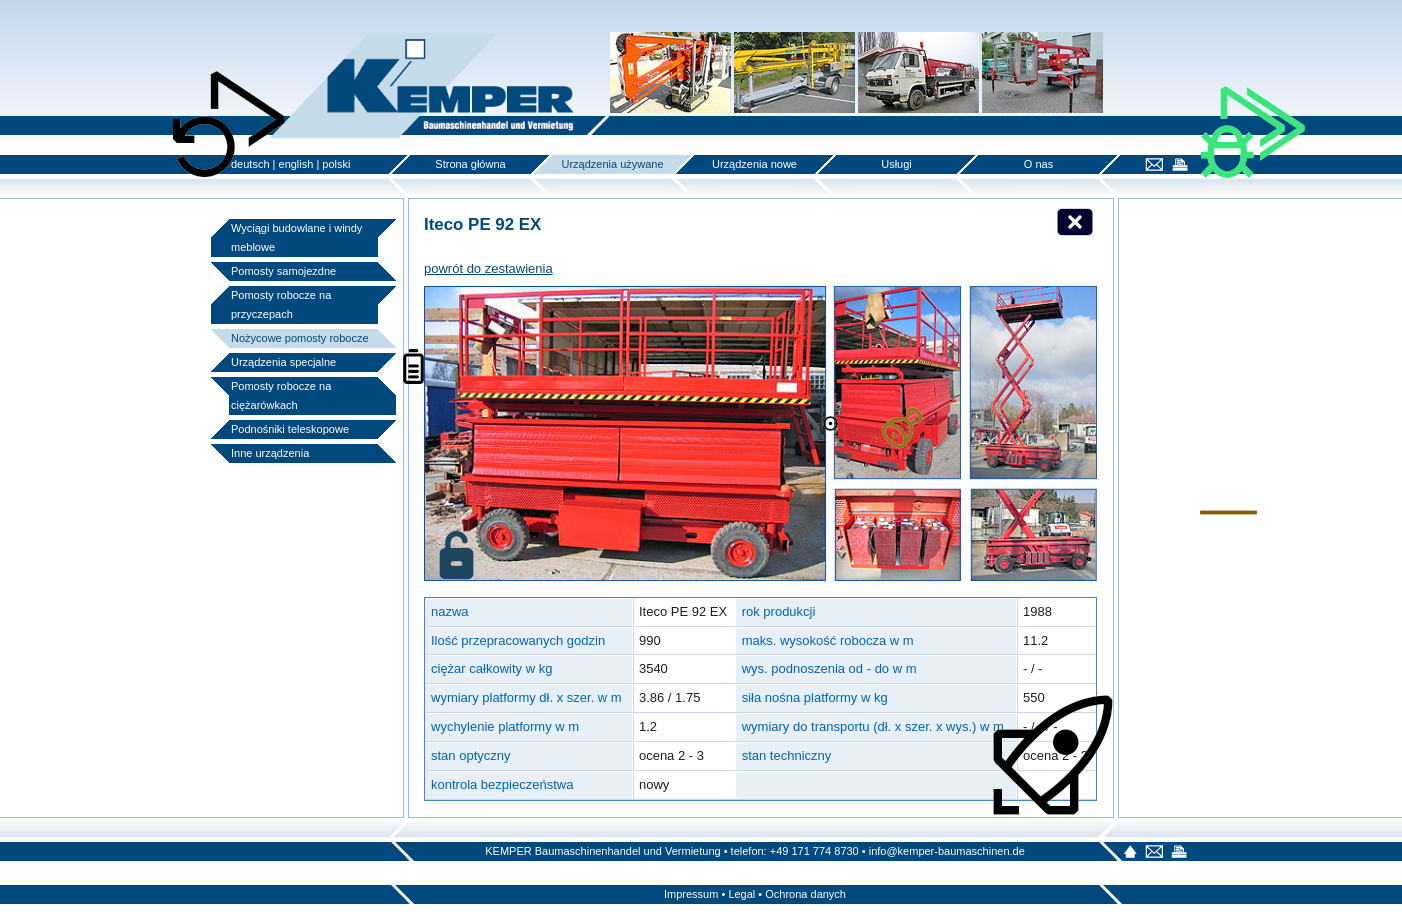 This screenshot has height=924, width=1402. Describe the element at coordinates (1253, 125) in the screenshot. I see `run debugger on all files or projects` at that location.